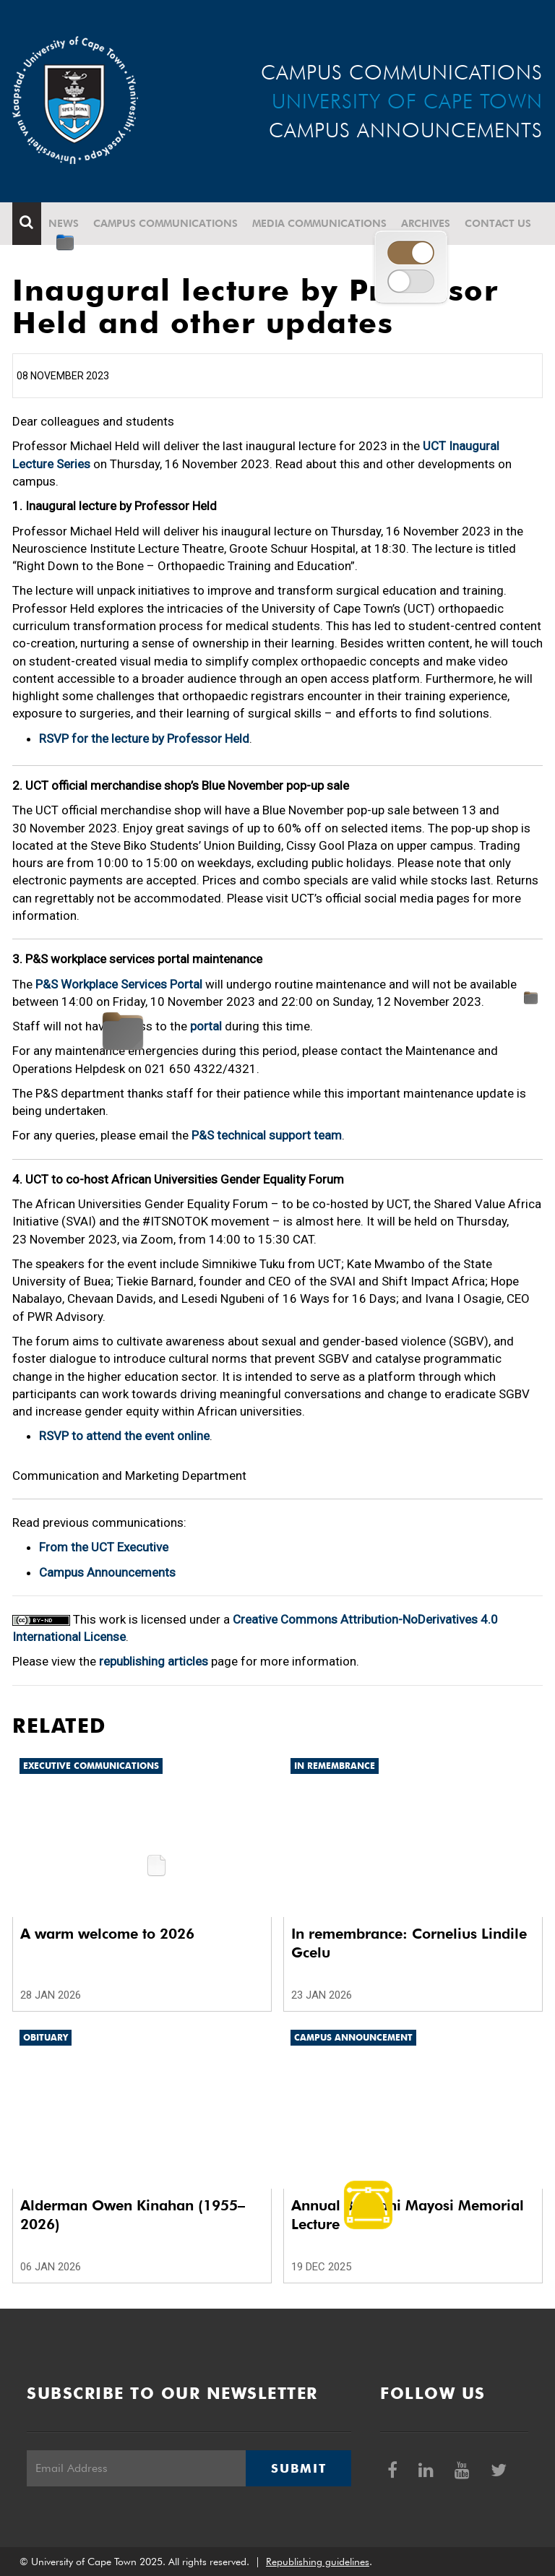 The height and width of the screenshot is (2576, 555). Describe the element at coordinates (530, 997) in the screenshot. I see `open folder to view contents` at that location.